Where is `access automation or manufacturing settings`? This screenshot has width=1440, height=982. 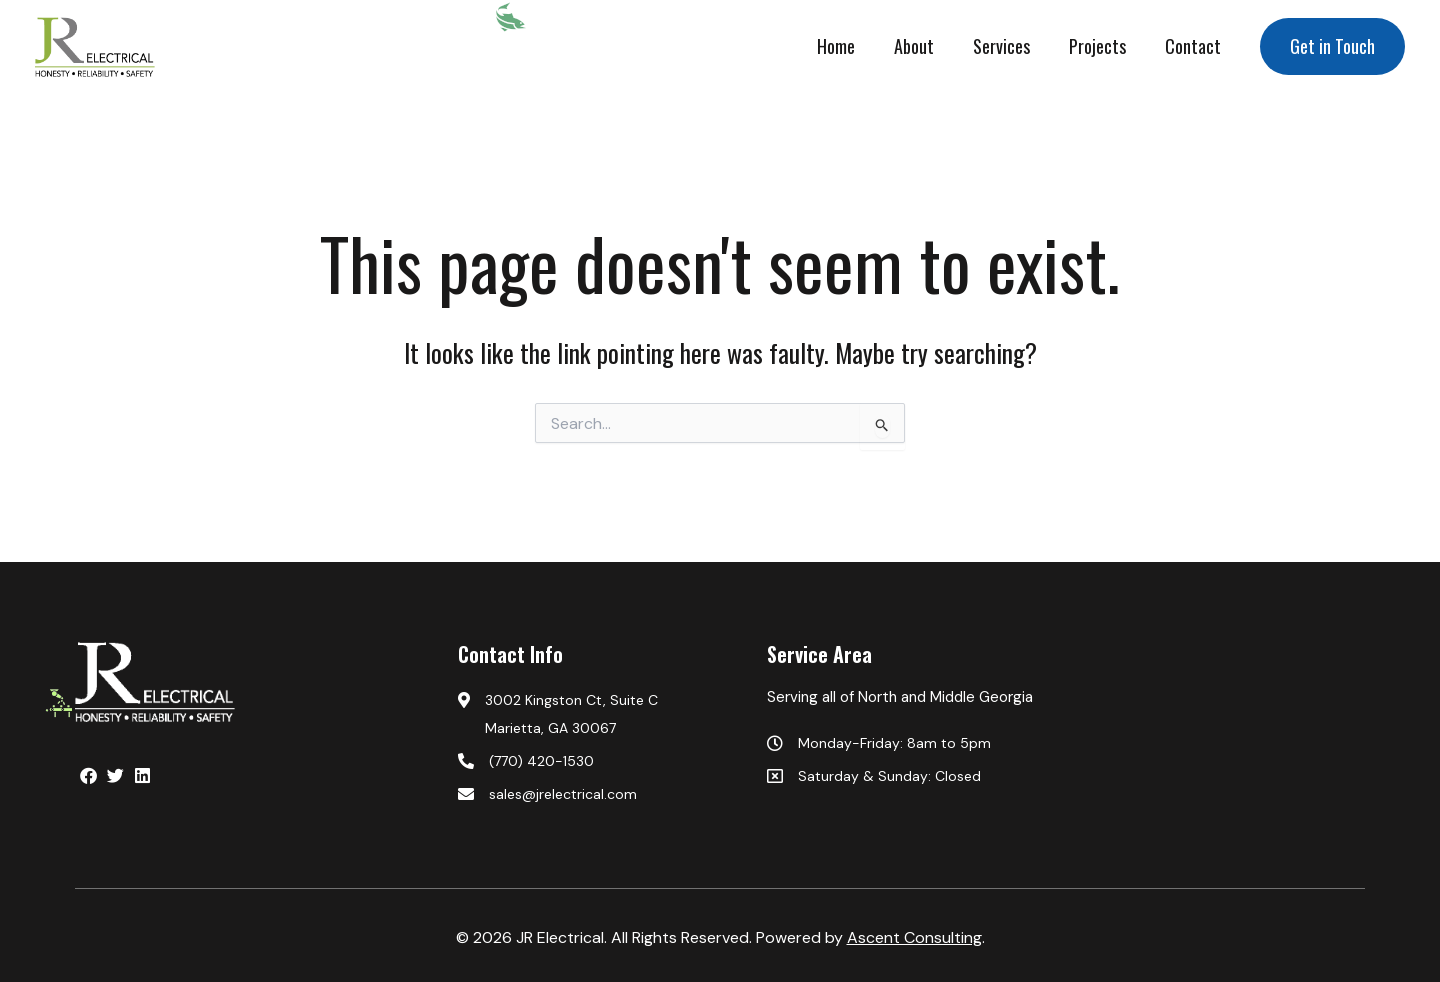
access automation or manufacturing settings is located at coordinates (58, 703).